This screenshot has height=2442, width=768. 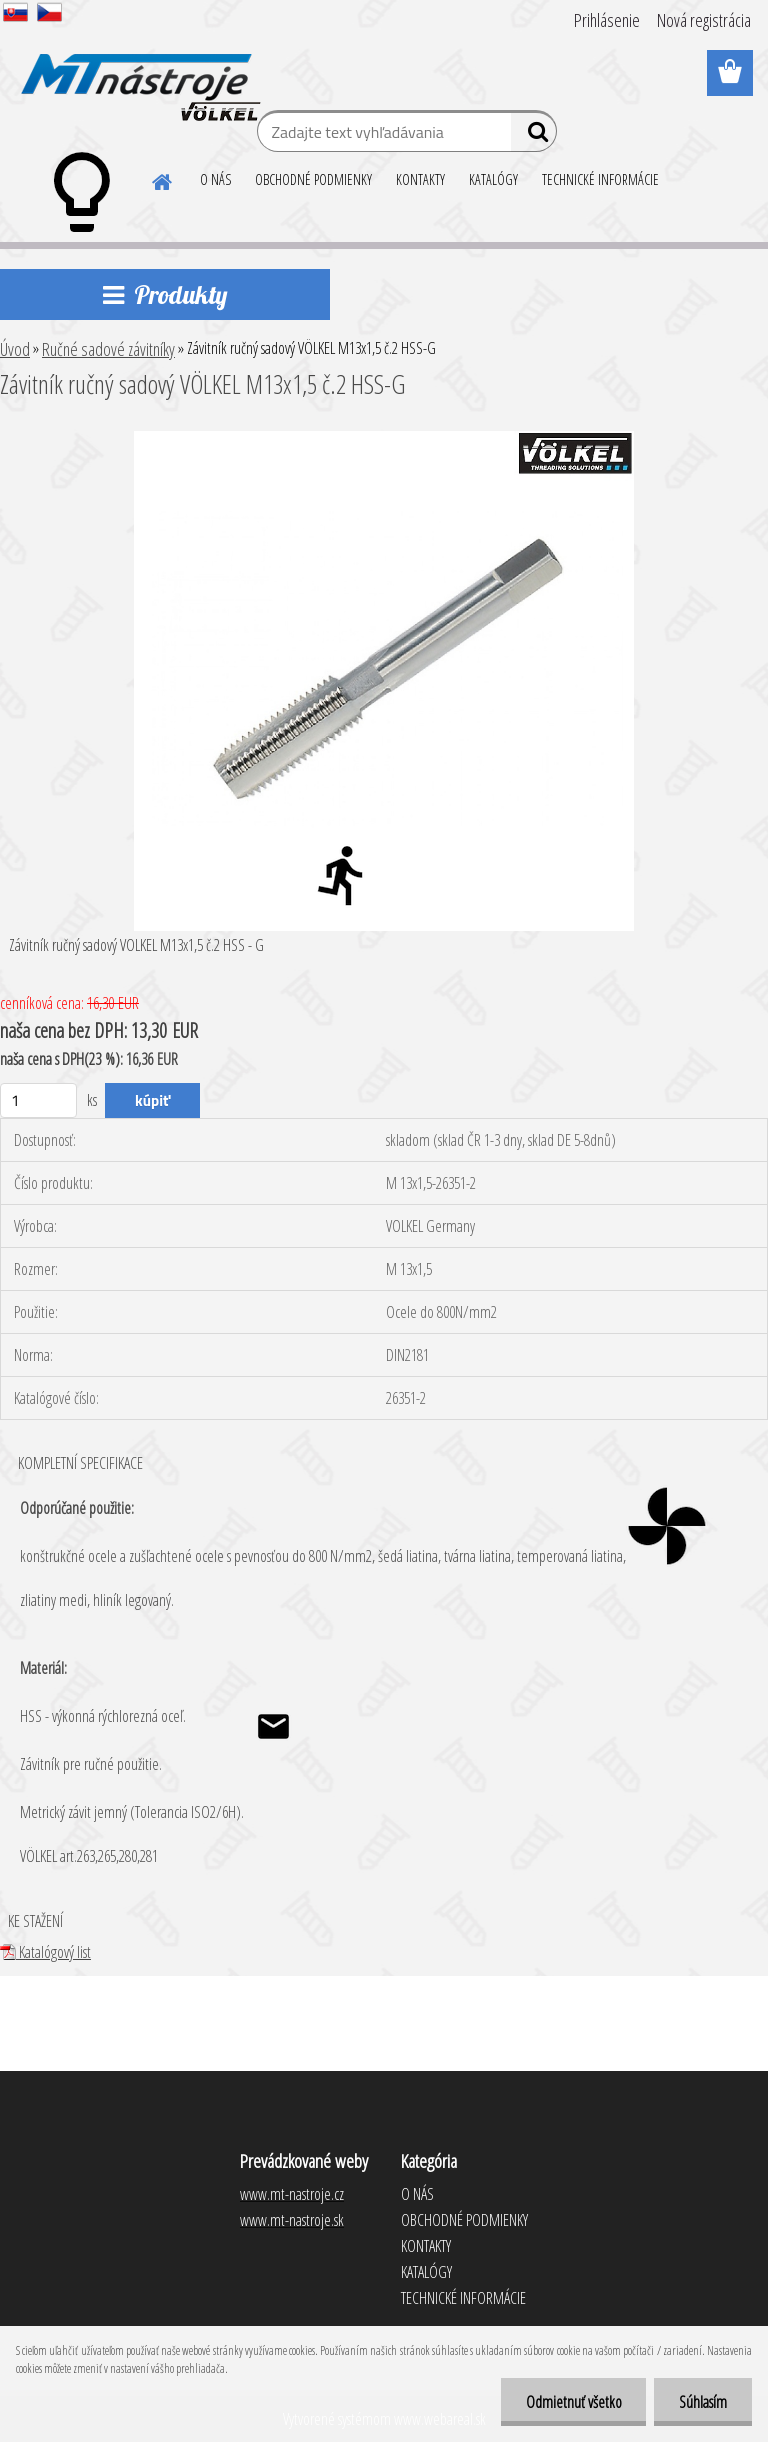 I want to click on access toys or games section, so click(x=667, y=1526).